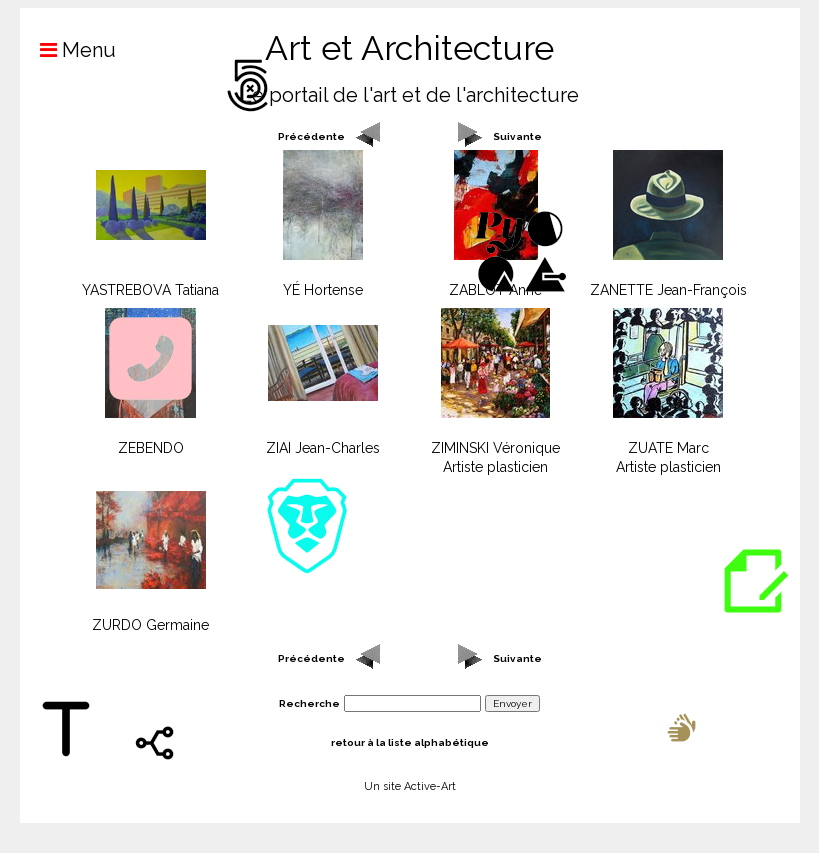 Image resolution: width=819 pixels, height=853 pixels. I want to click on text formatting or typography options, so click(66, 729).